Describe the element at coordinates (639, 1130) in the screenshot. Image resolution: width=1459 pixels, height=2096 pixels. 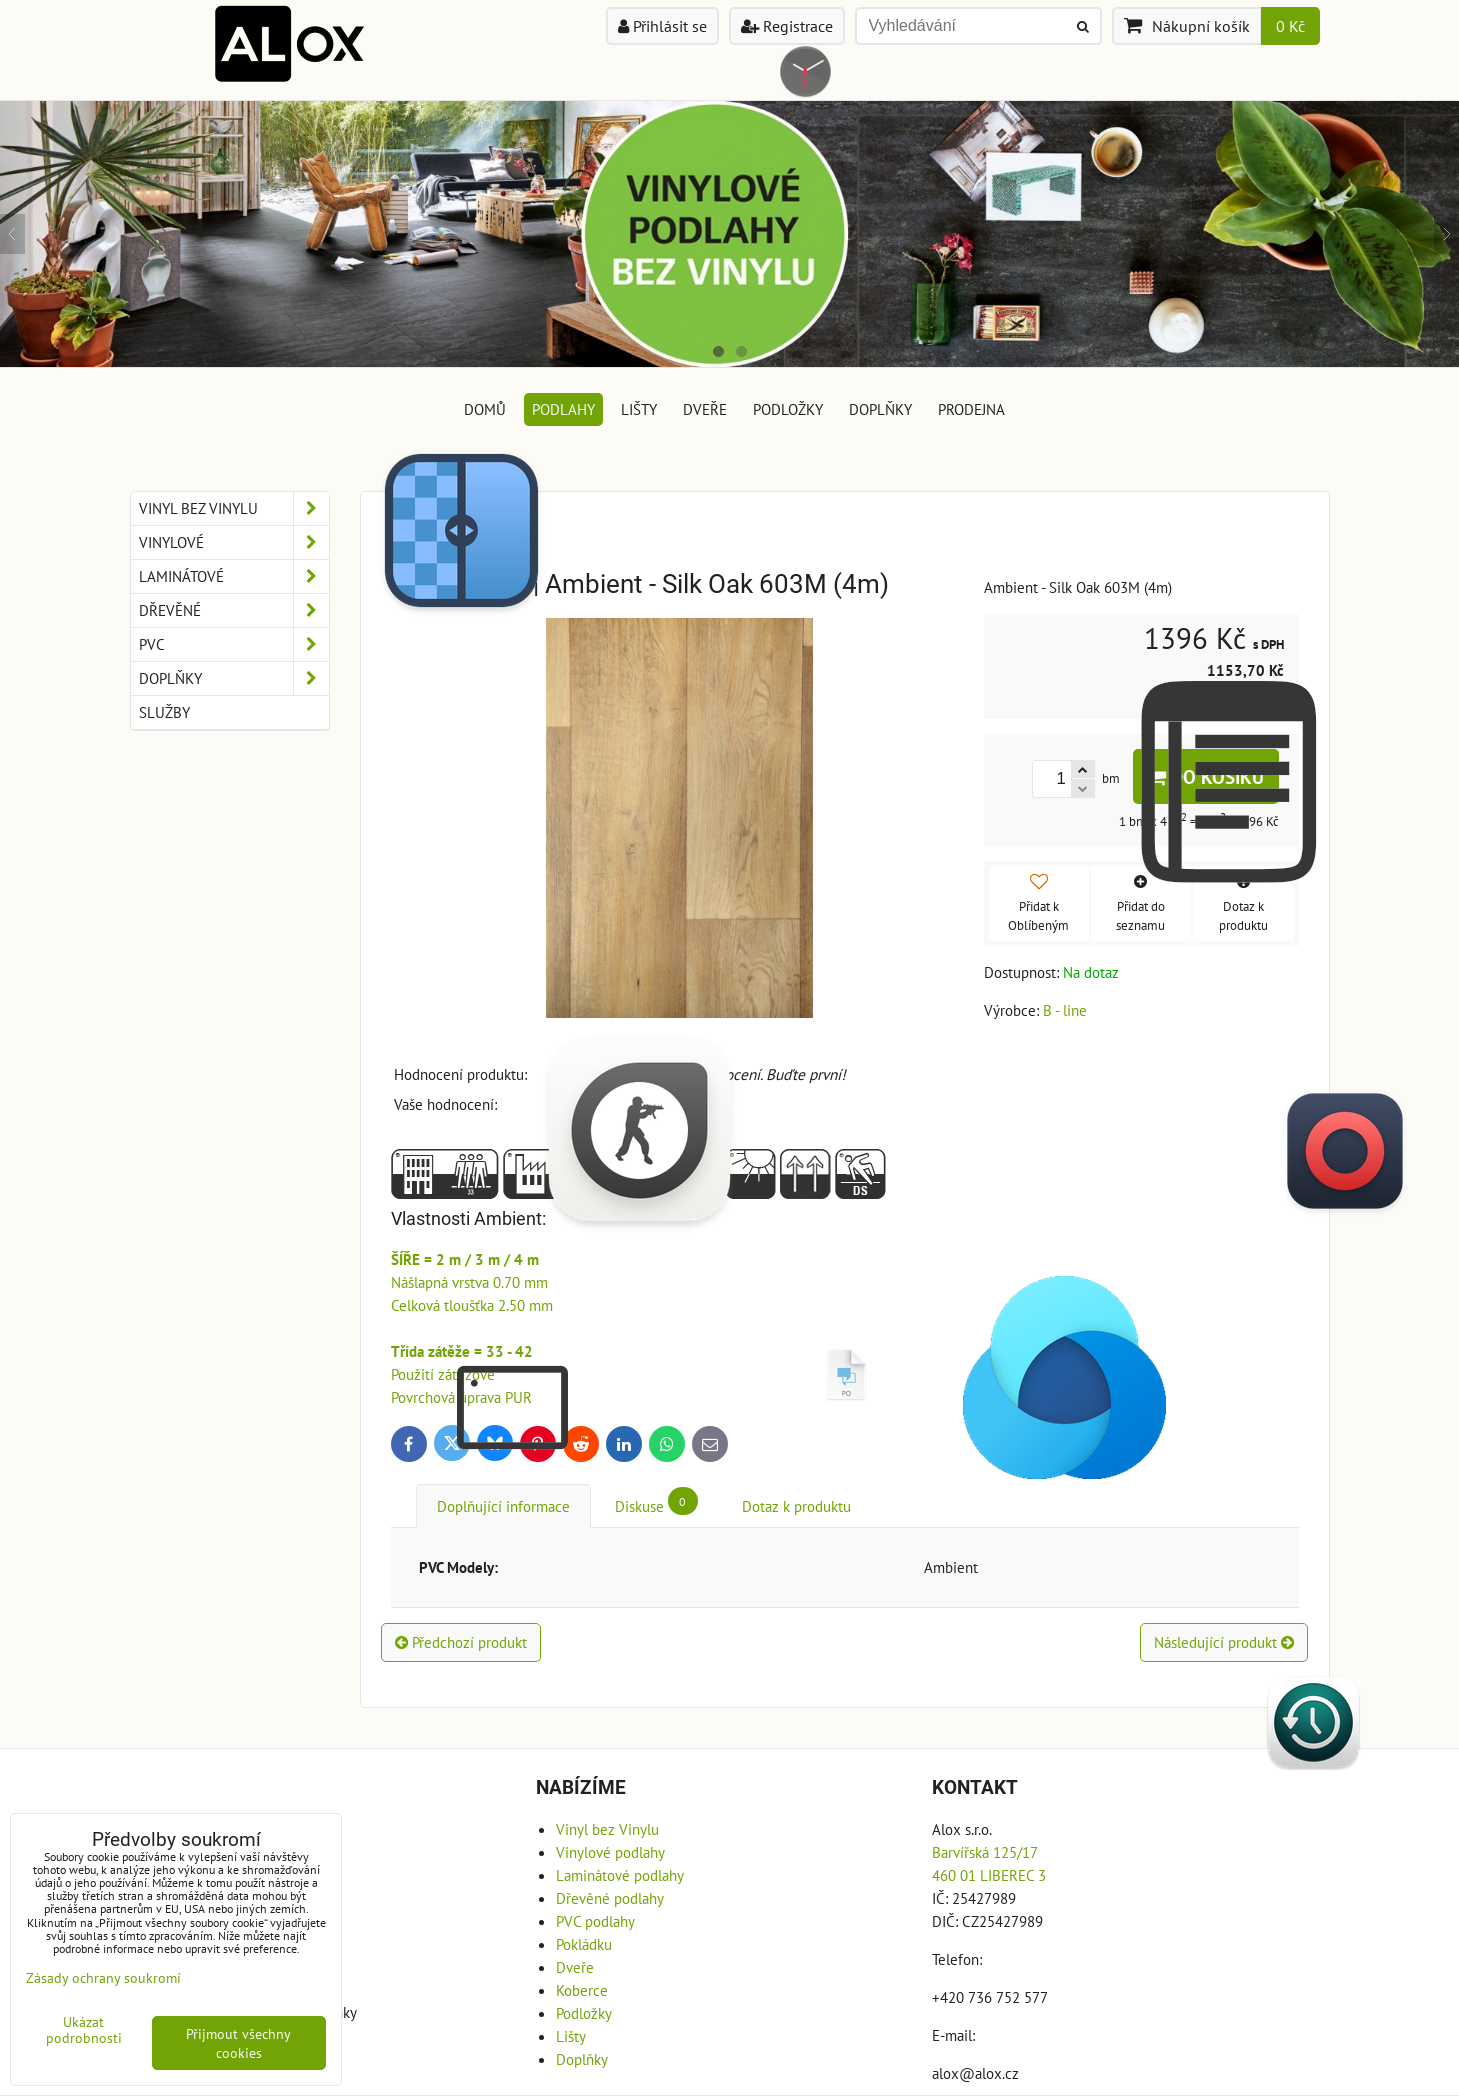
I see `launch counter-strike: global offensive` at that location.